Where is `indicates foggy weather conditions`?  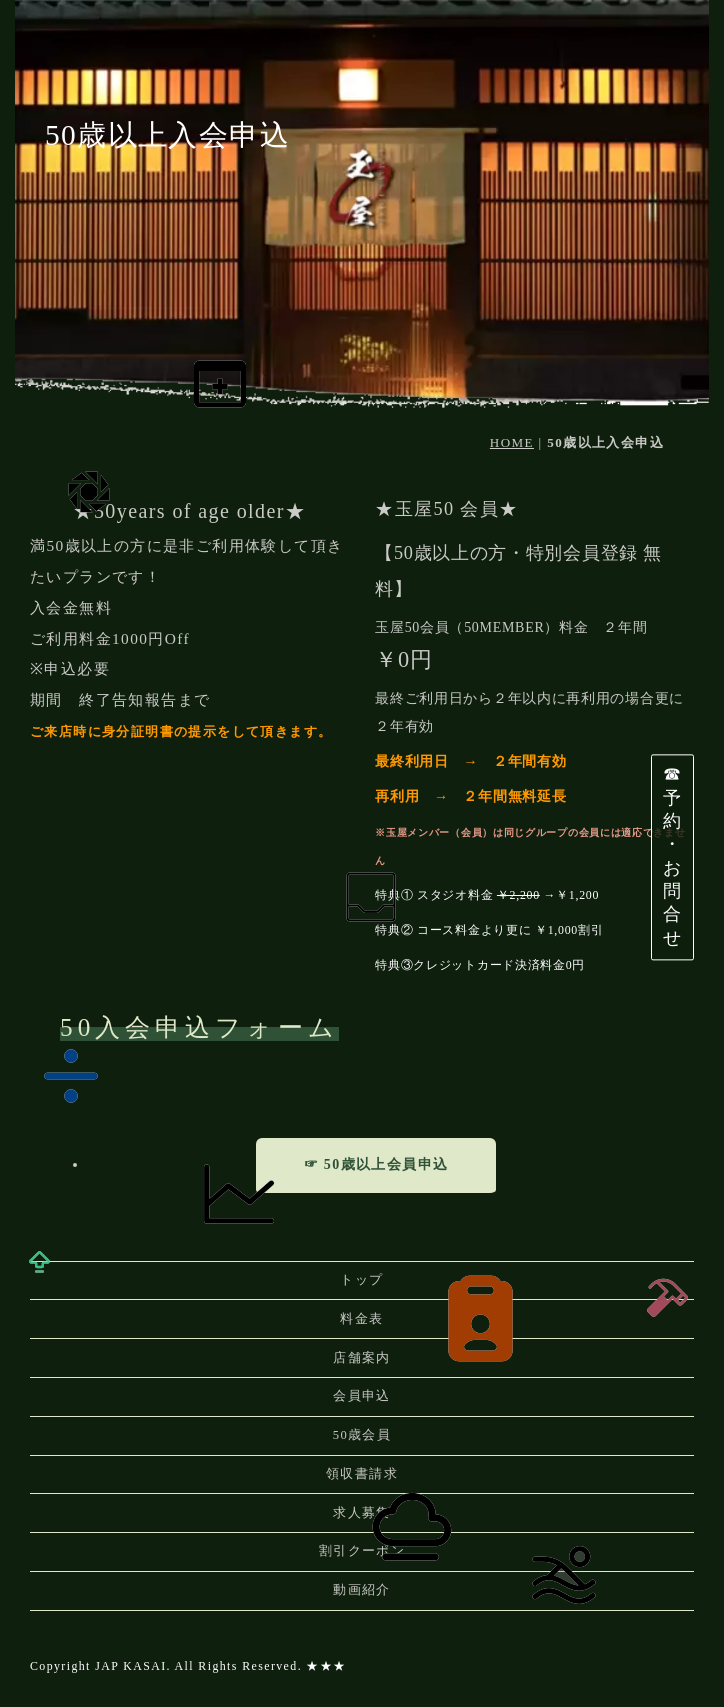
indicates foggy weather conditions is located at coordinates (410, 1528).